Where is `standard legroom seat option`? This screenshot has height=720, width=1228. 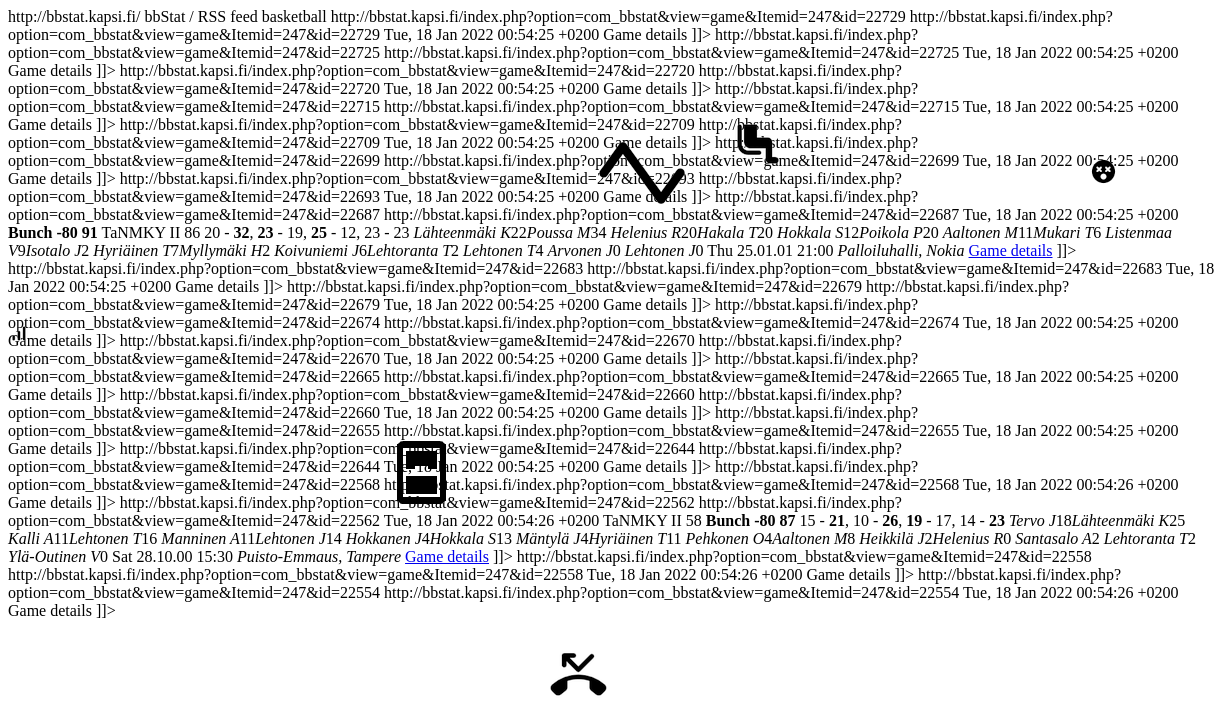
standard legroom seat option is located at coordinates (757, 144).